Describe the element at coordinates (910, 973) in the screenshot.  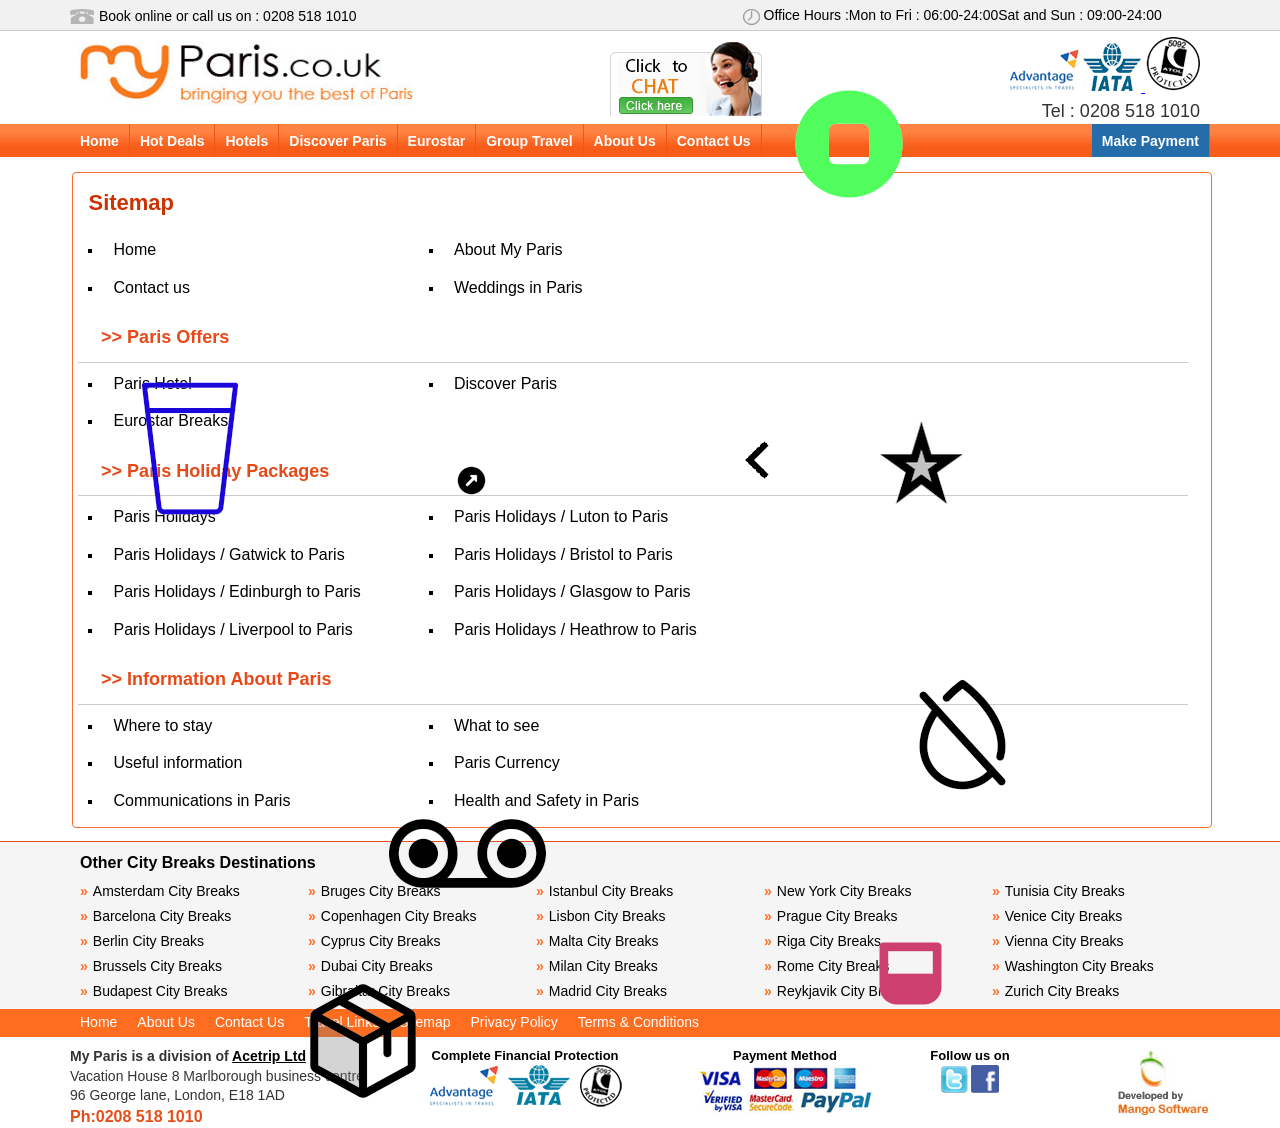
I see `view drink or beverage options` at that location.